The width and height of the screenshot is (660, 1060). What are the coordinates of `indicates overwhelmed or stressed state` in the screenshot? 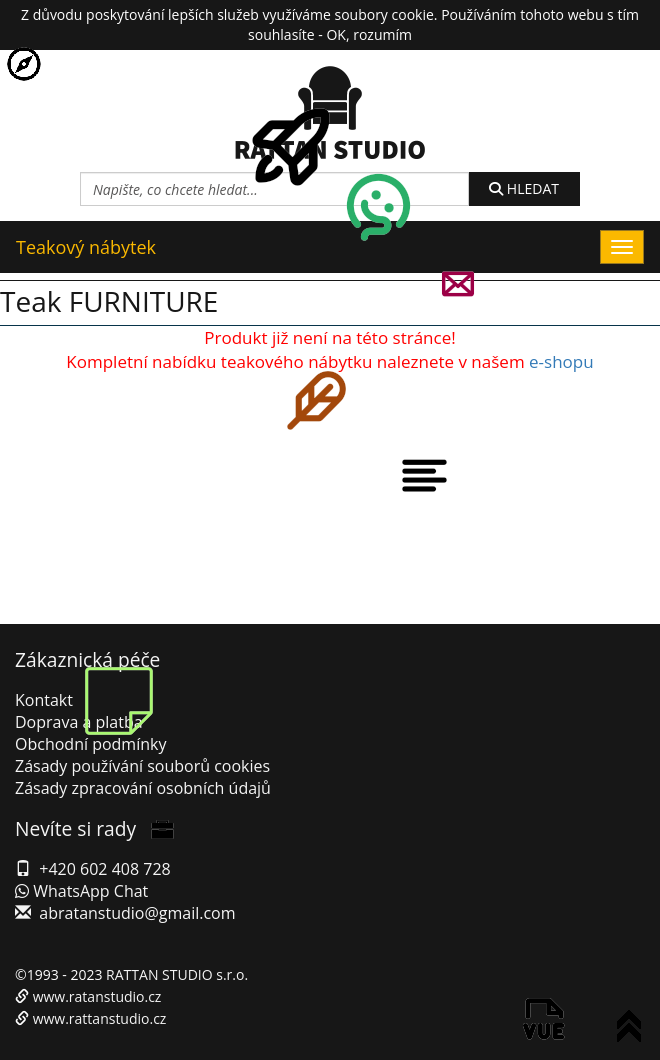 It's located at (378, 205).